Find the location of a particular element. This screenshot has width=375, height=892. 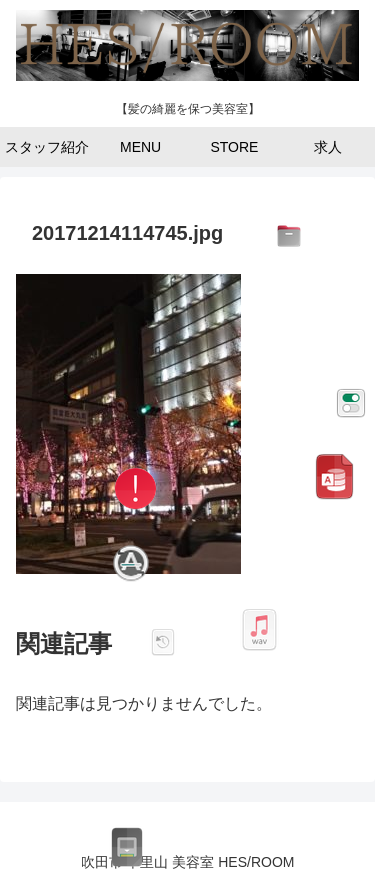

a deleted file in the trash is located at coordinates (163, 642).